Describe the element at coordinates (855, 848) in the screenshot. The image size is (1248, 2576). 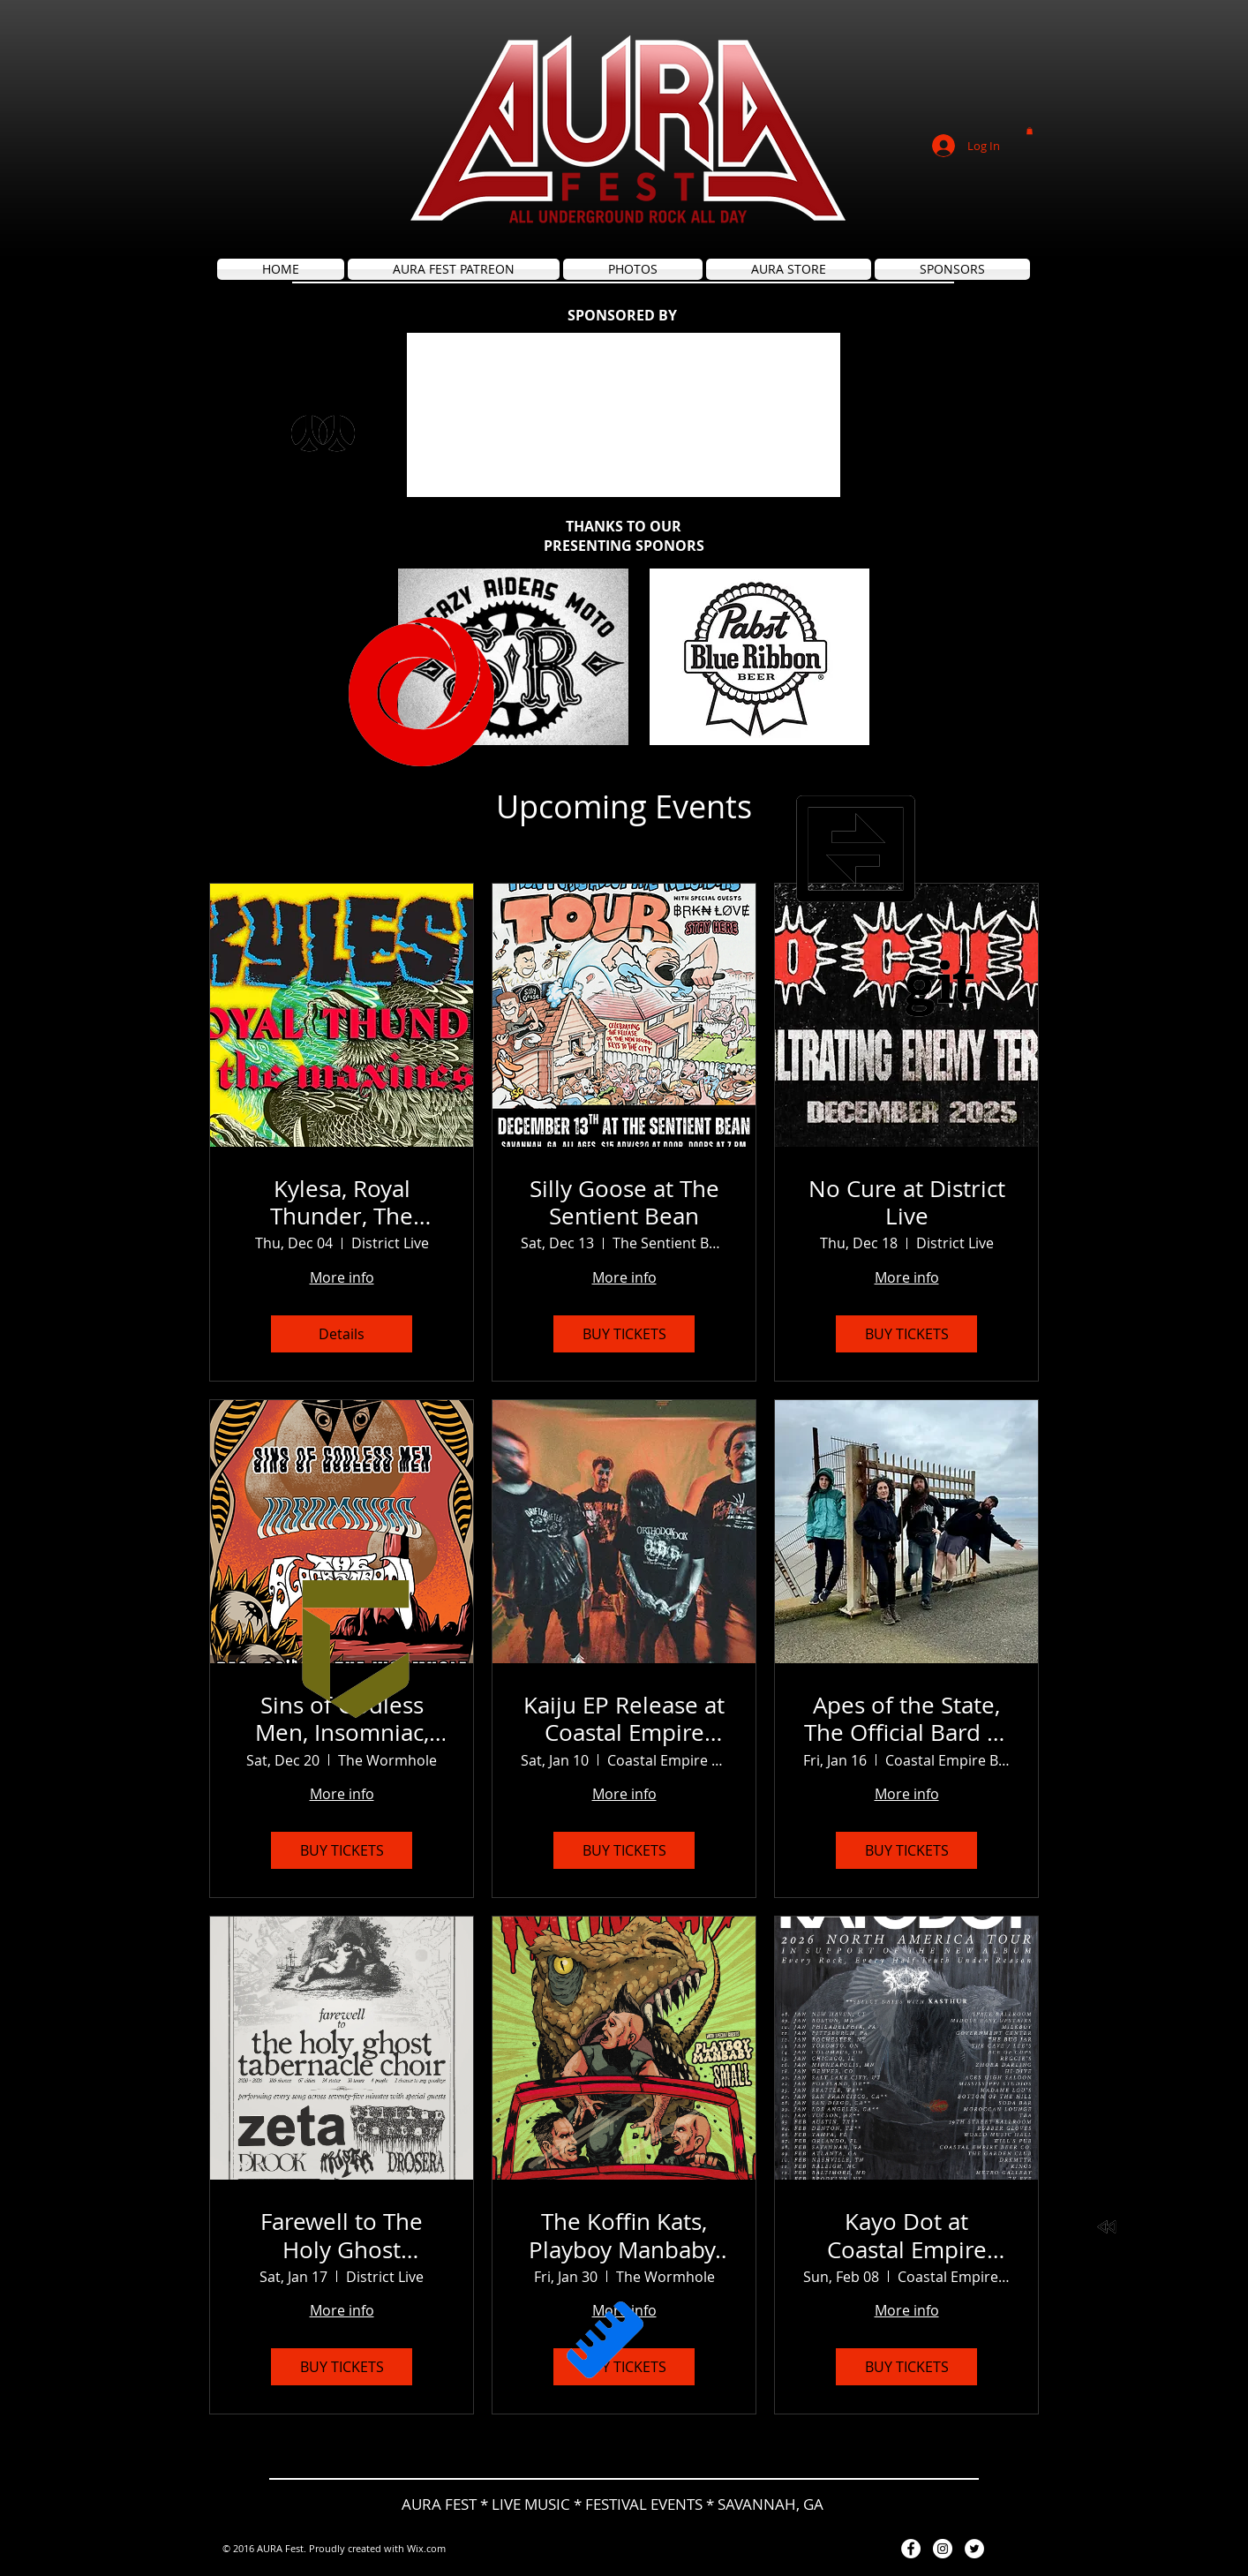
I see `exchange or swap currencies` at that location.